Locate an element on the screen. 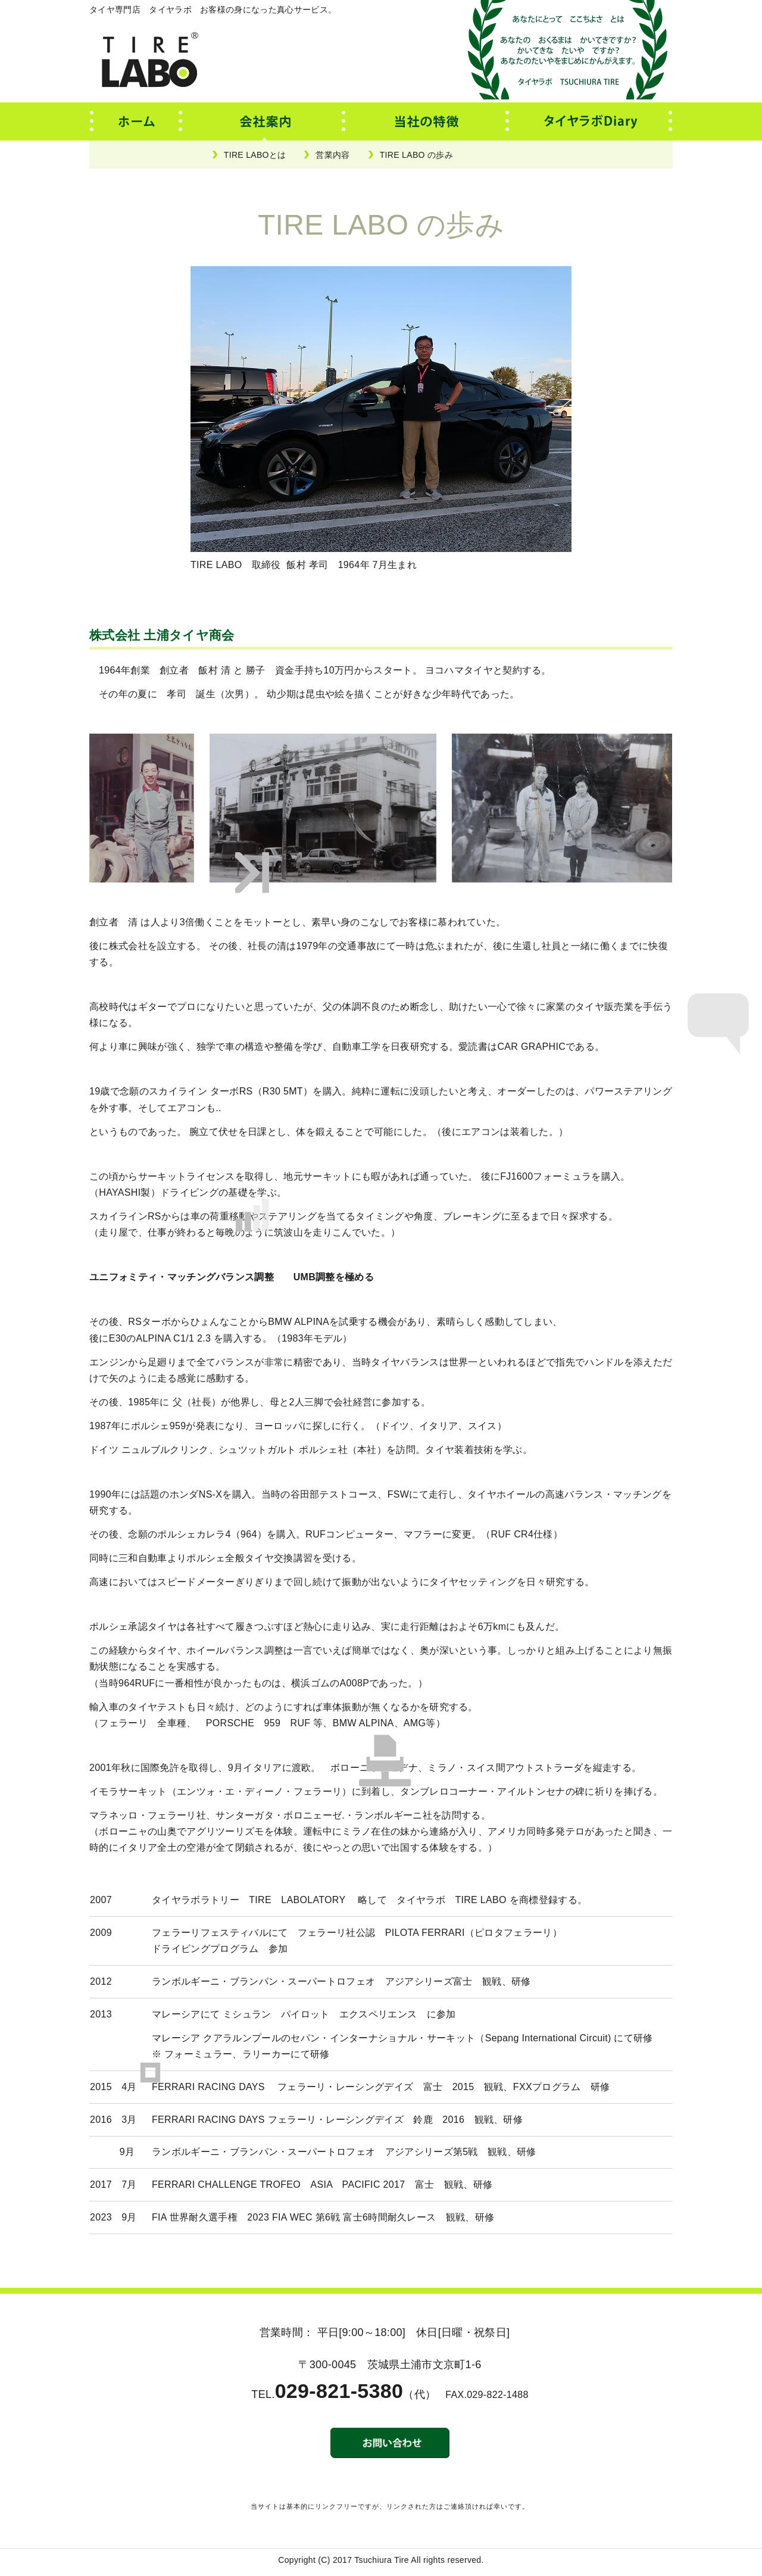 The image size is (762, 2576). indicates user is idle or away is located at coordinates (718, 1024).